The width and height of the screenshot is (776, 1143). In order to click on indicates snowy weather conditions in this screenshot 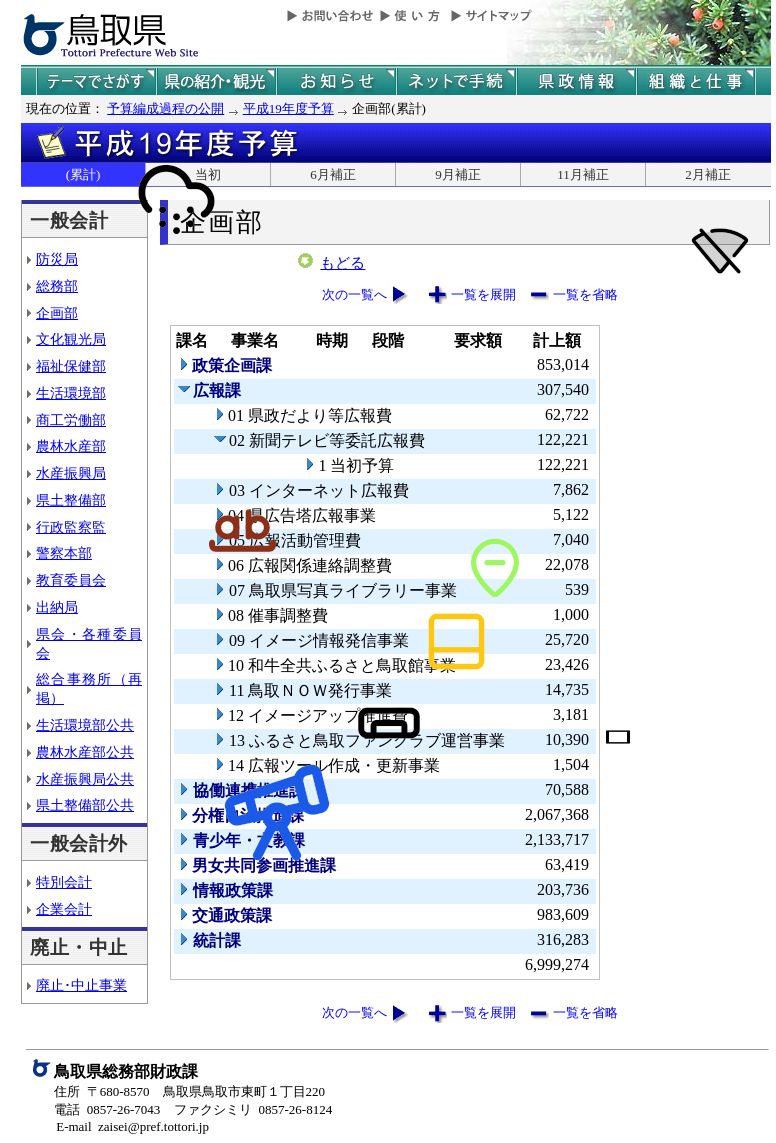, I will do `click(176, 199)`.